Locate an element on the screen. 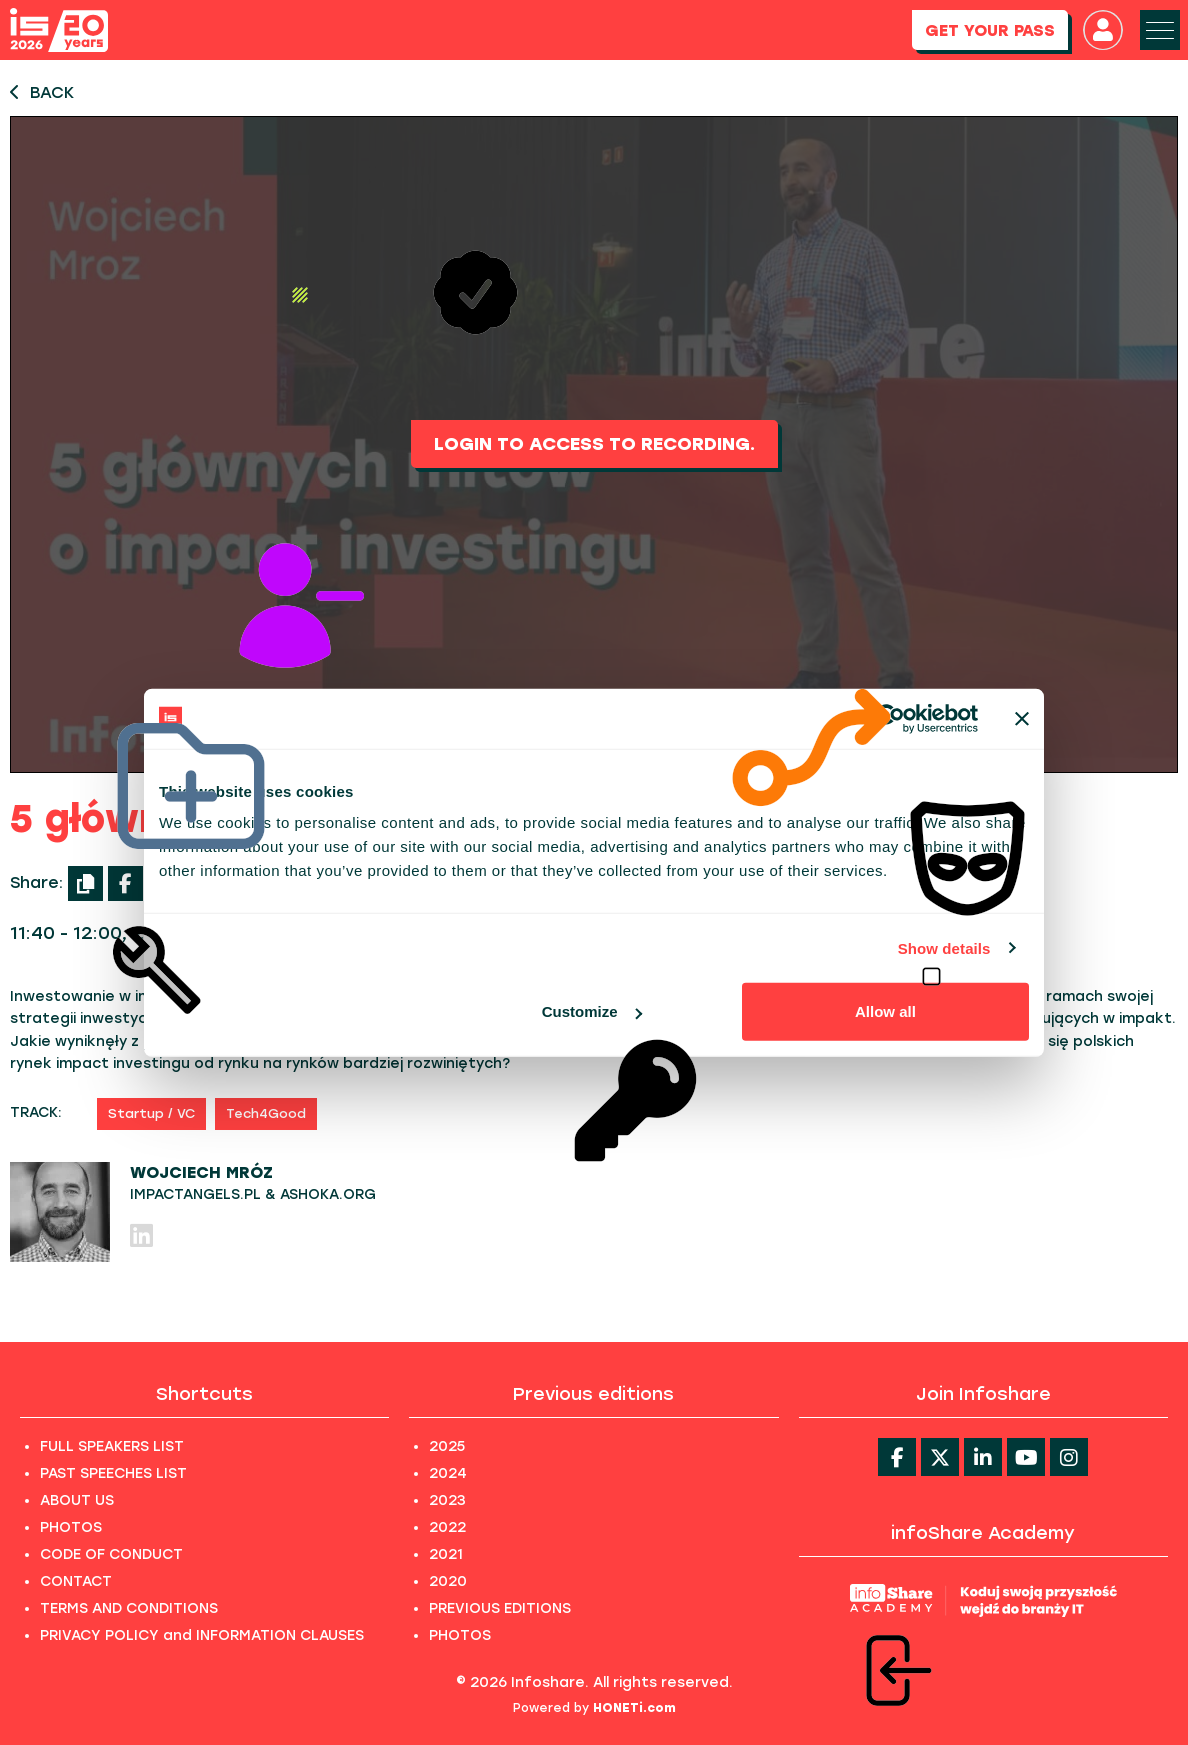 This screenshot has height=1745, width=1188. navigate to the next step in a workflow is located at coordinates (811, 747).